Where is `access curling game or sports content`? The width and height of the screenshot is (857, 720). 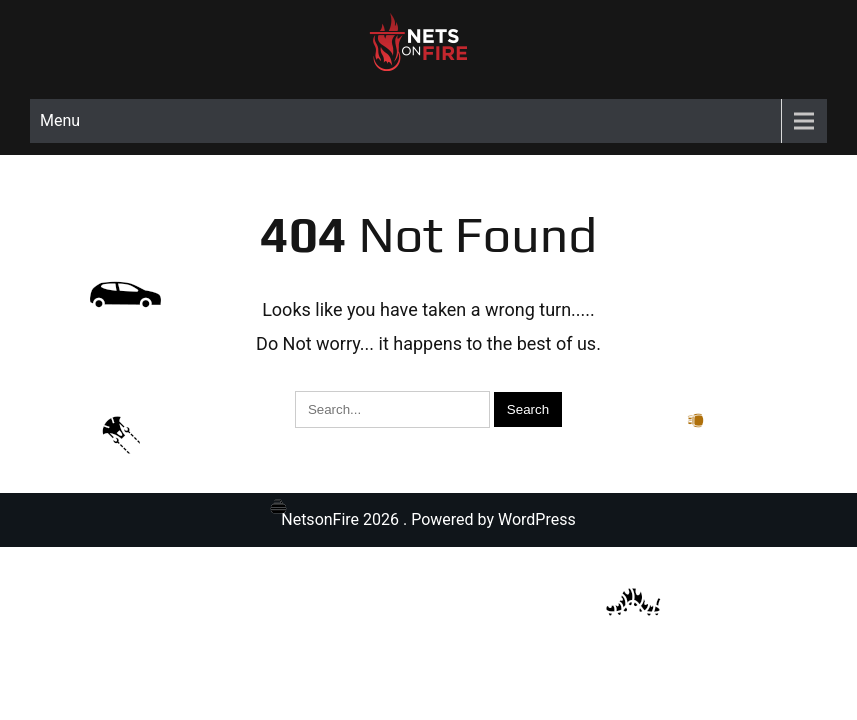 access curling game or sports content is located at coordinates (278, 505).